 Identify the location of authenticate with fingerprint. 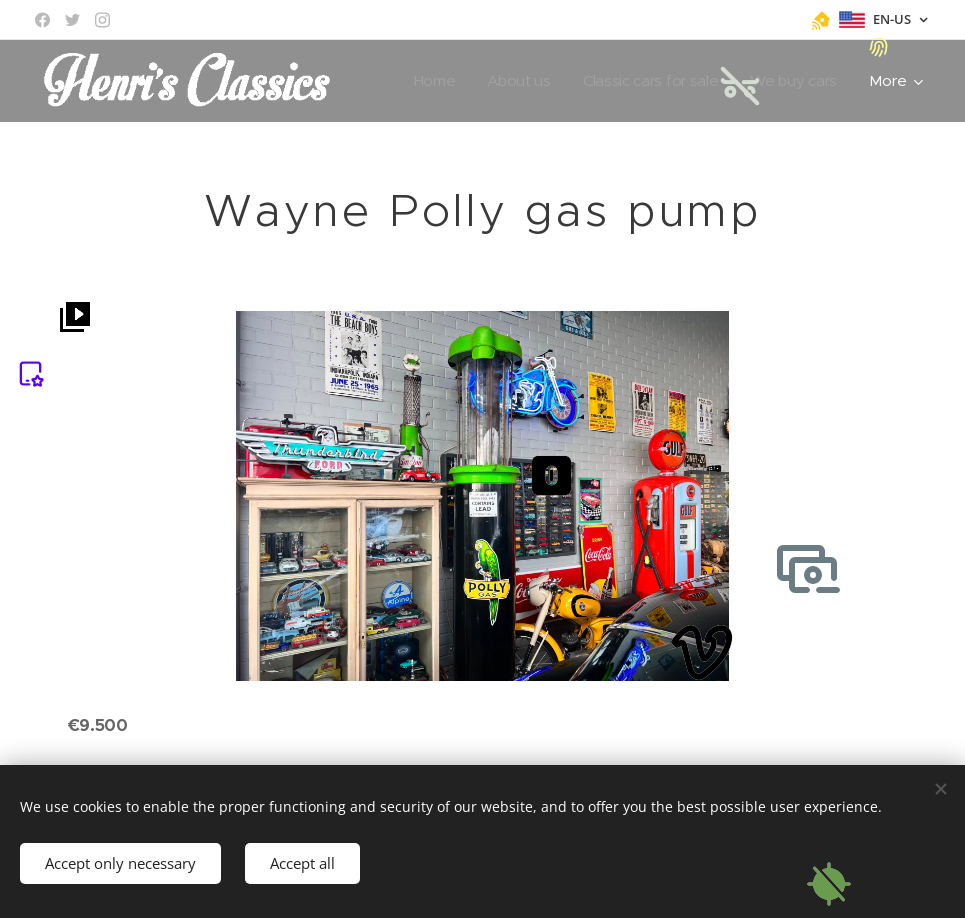
(879, 47).